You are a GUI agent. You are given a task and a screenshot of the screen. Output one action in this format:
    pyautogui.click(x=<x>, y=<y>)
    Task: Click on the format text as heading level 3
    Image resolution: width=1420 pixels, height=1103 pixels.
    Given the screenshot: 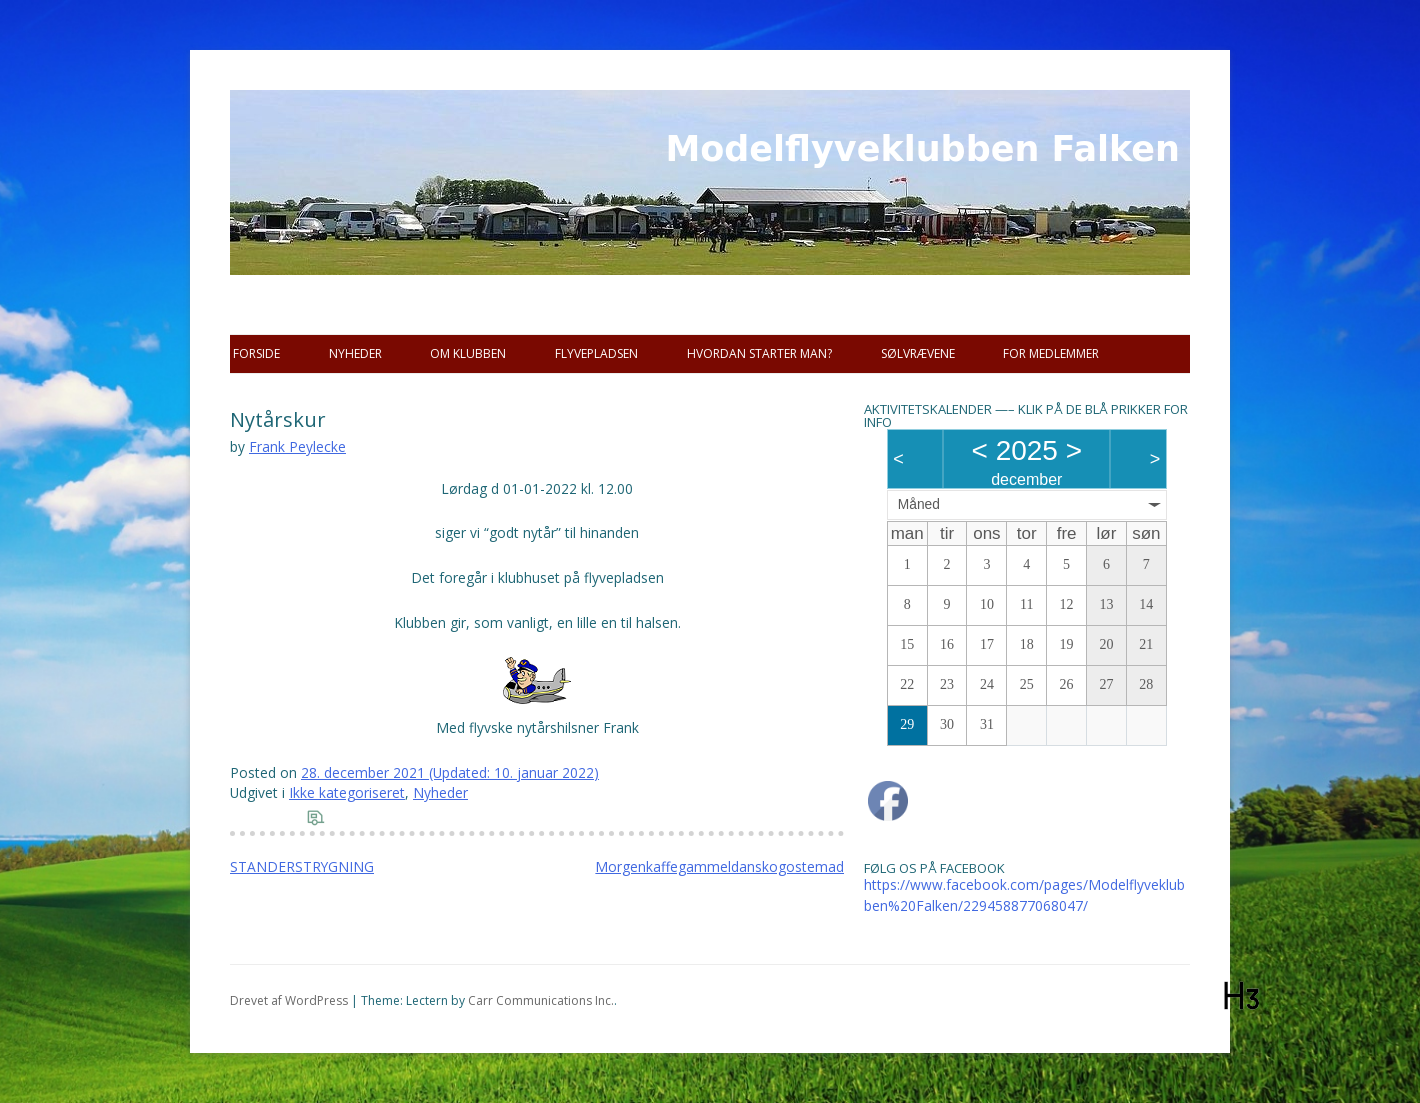 What is the action you would take?
    pyautogui.click(x=1241, y=995)
    